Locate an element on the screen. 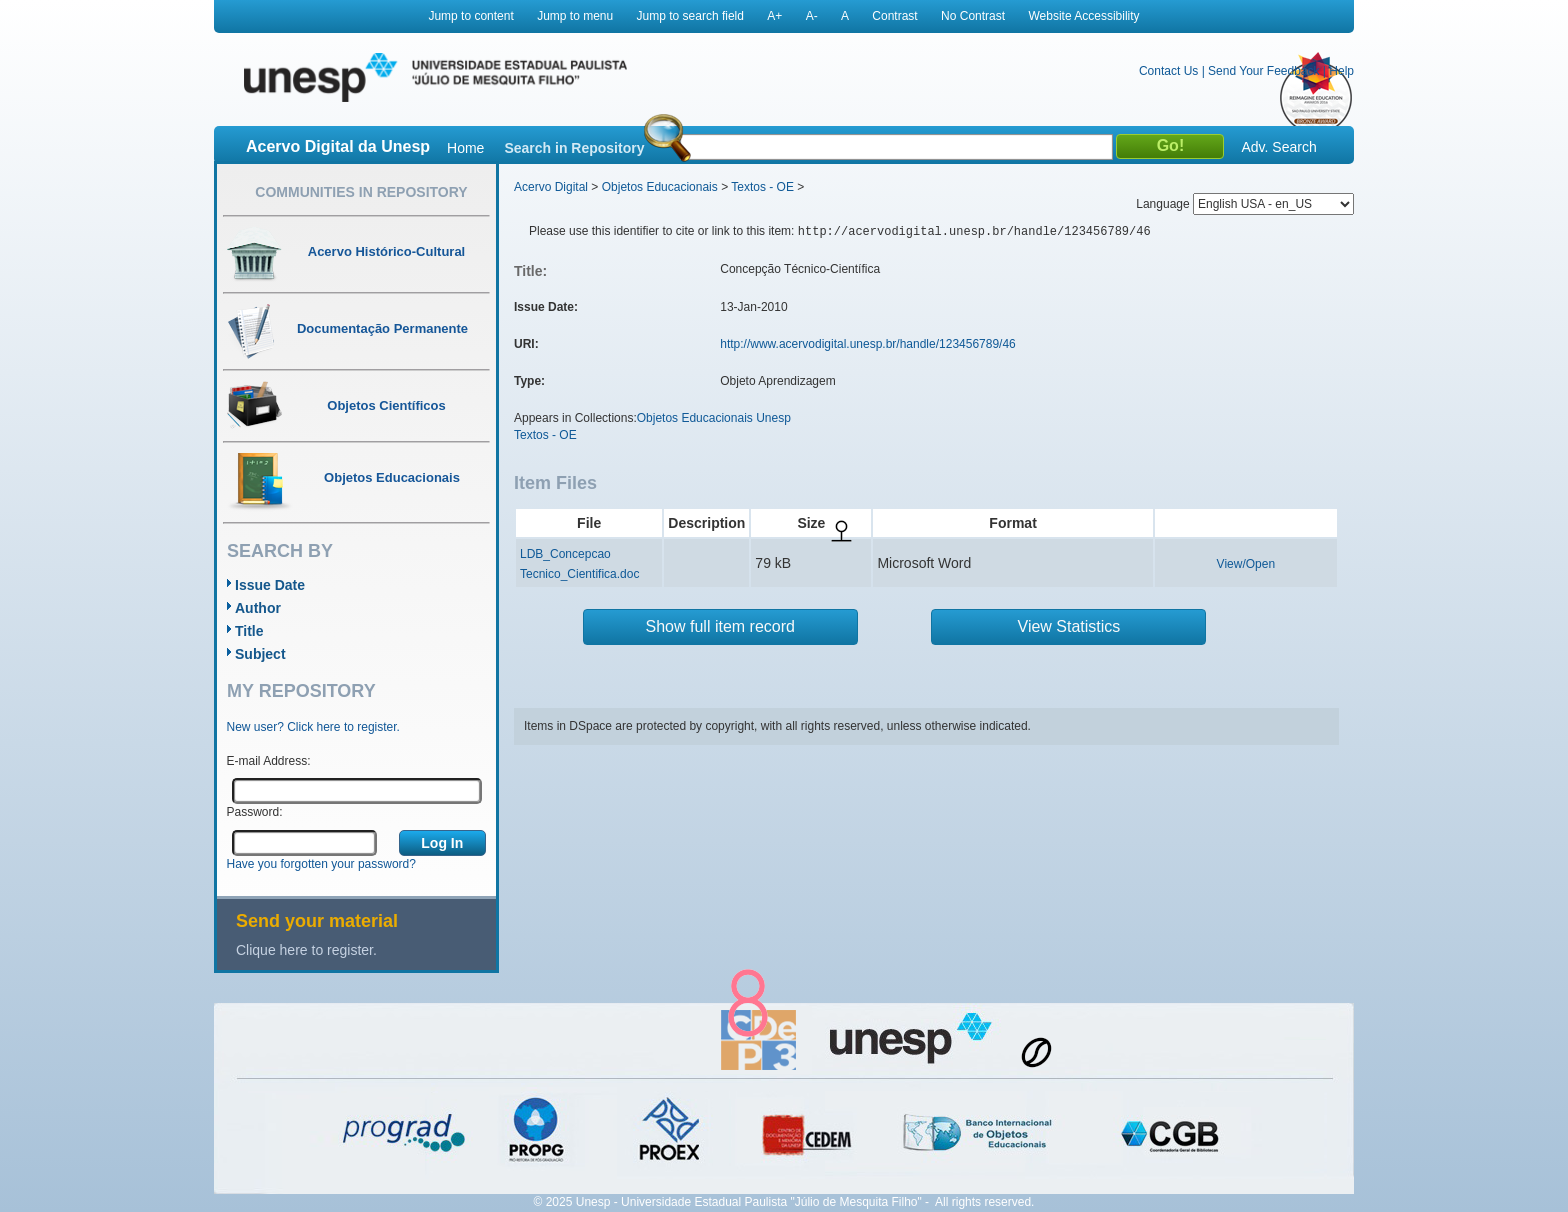 This screenshot has width=1568, height=1212. indicates the number eight in a sequence or list is located at coordinates (748, 1003).